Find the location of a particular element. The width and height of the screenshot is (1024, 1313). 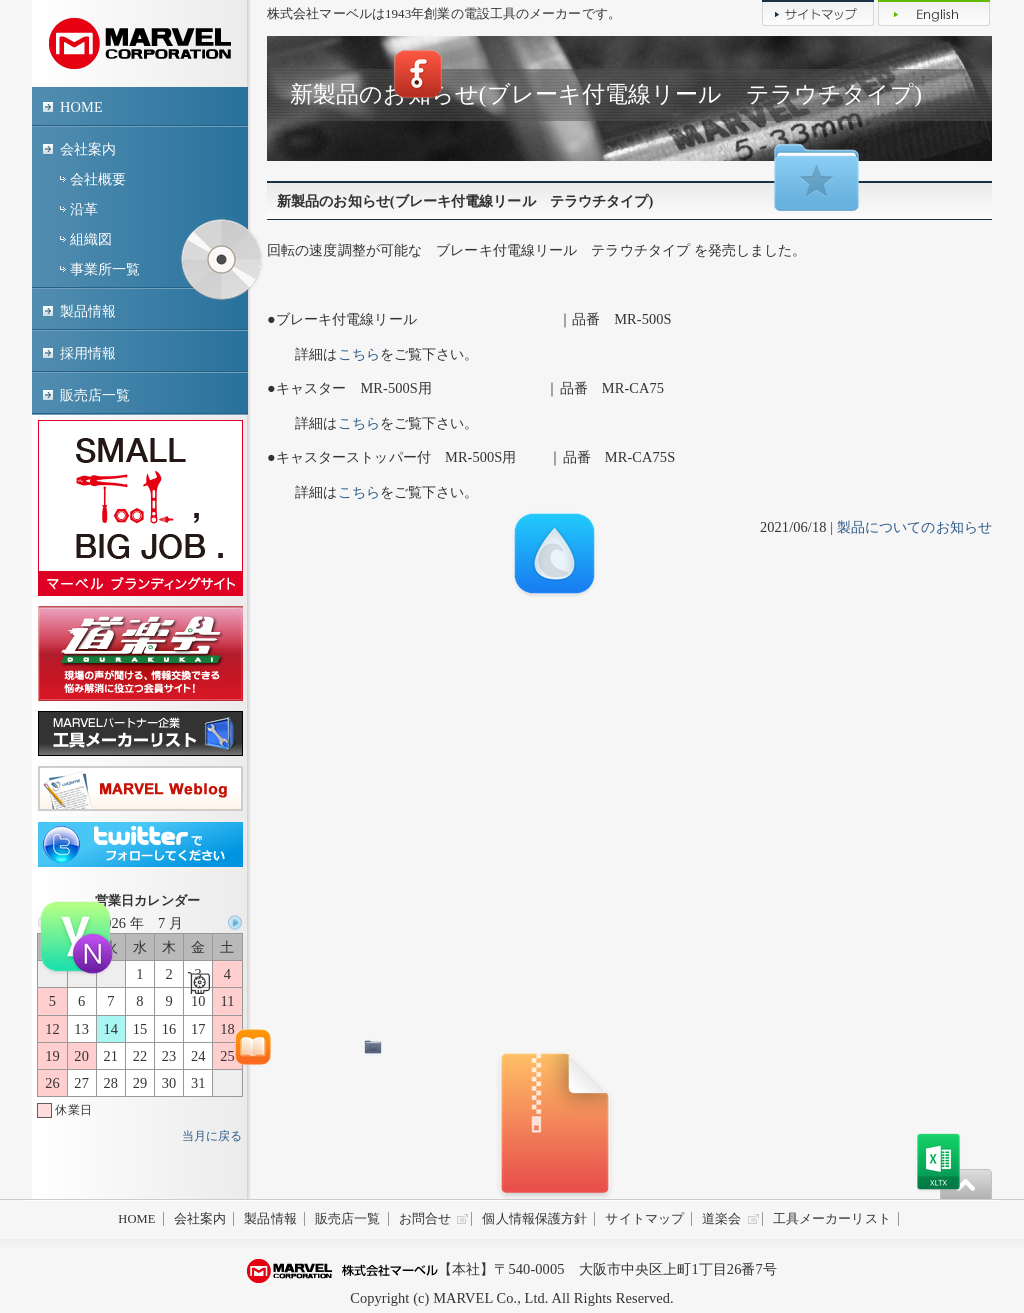

open yubikey neo manager app is located at coordinates (75, 936).